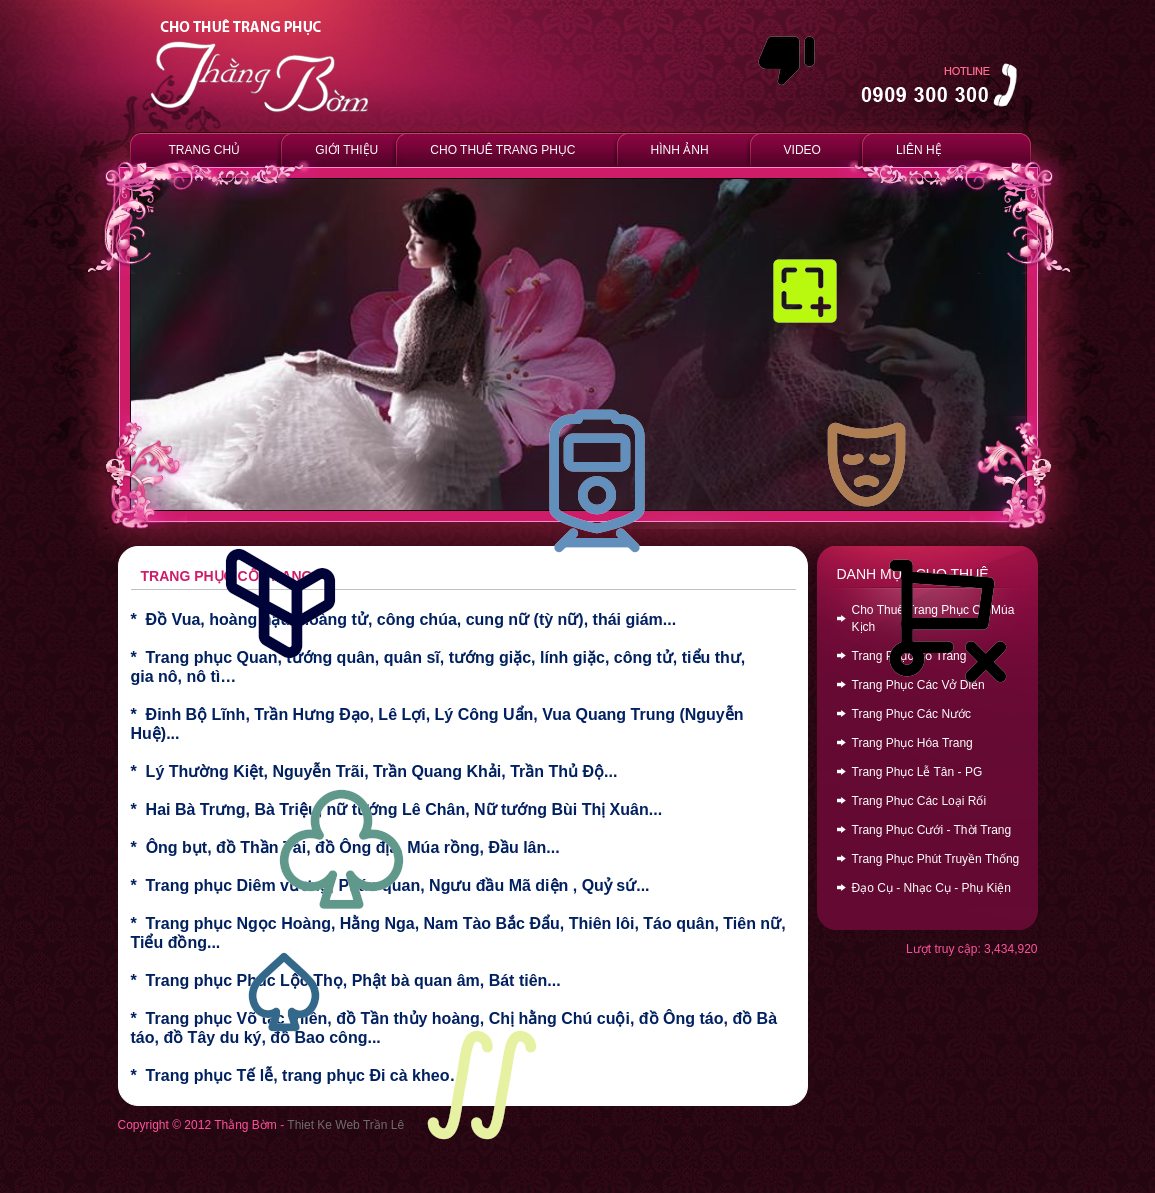  Describe the element at coordinates (284, 992) in the screenshot. I see `spade suit symbol for card games` at that location.